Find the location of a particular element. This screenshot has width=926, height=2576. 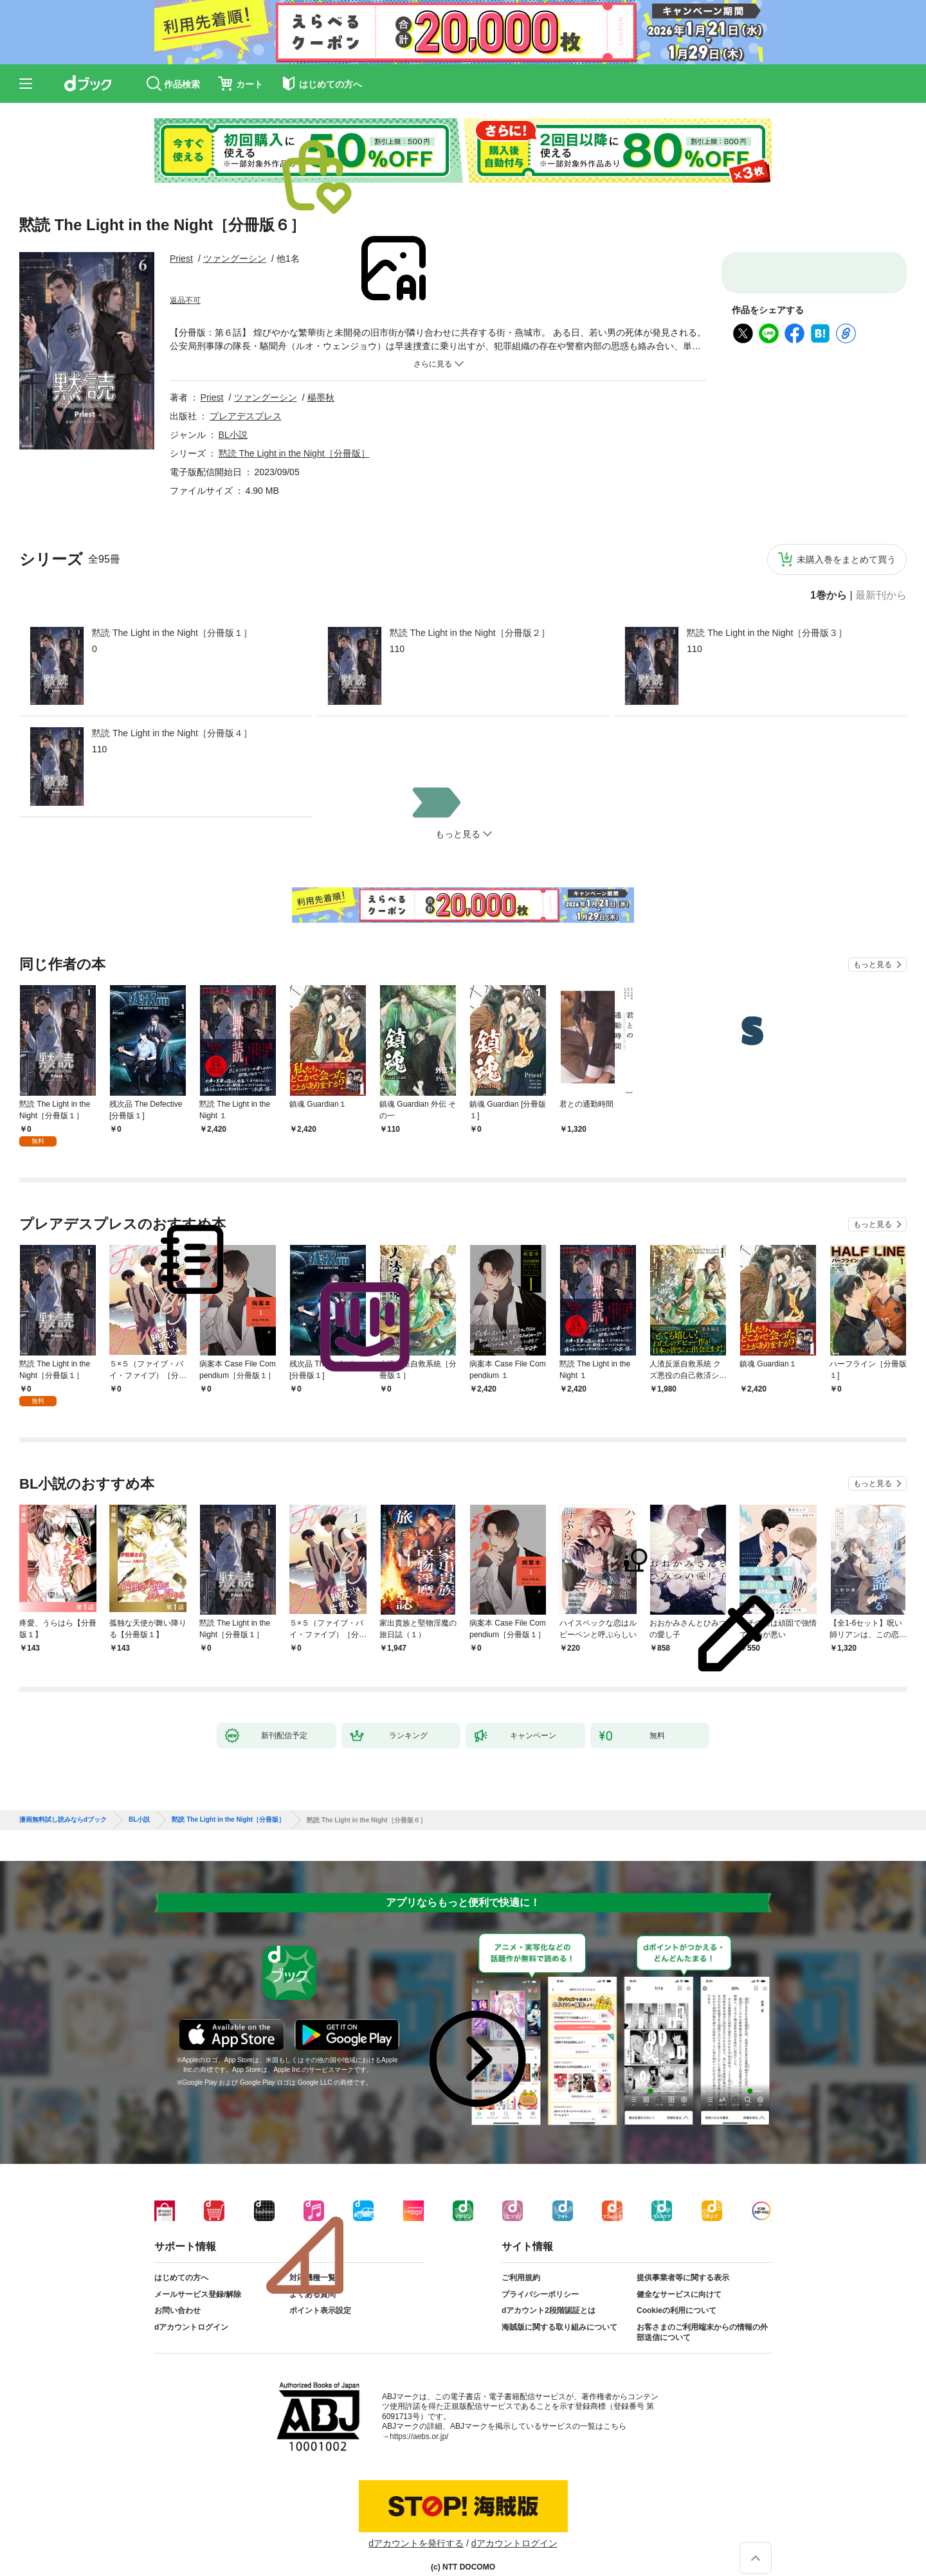

mark item as important or priority is located at coordinates (435, 803).